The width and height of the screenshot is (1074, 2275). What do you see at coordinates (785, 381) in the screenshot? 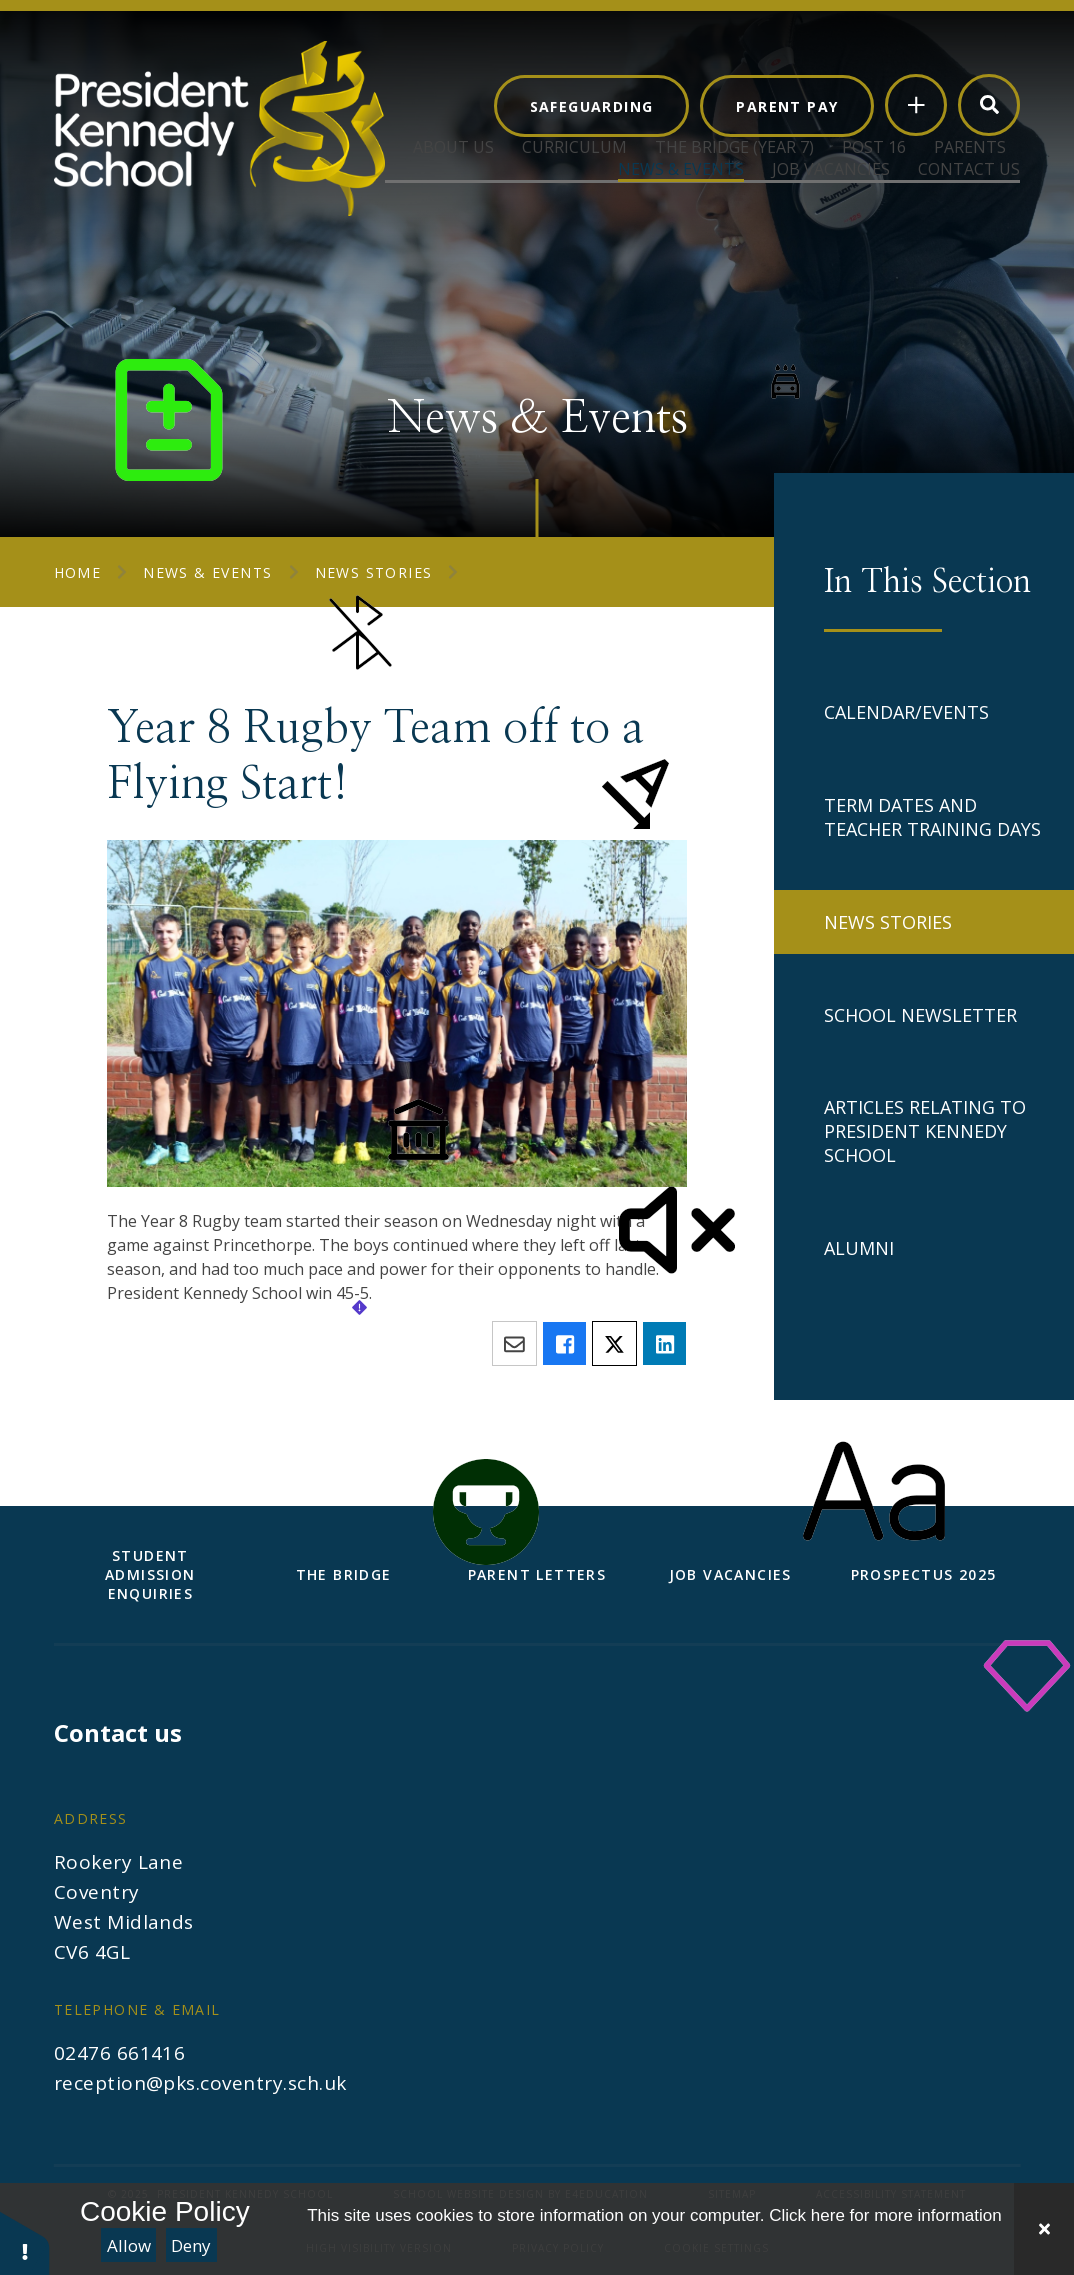
I see `find nearby car wash locations` at bounding box center [785, 381].